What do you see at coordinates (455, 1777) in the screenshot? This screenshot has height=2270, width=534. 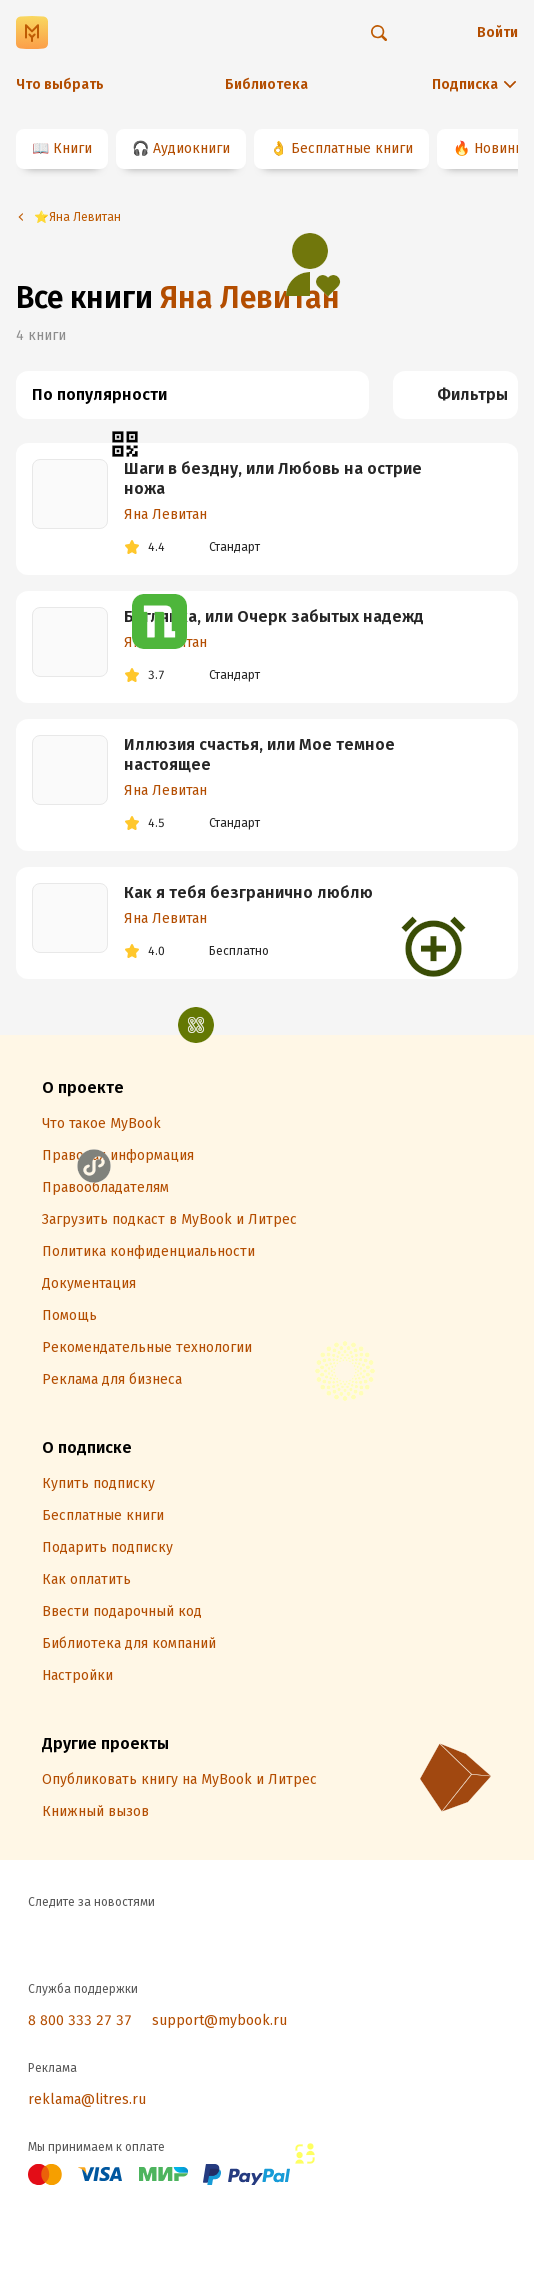 I see `visit anycubic website or store` at bounding box center [455, 1777].